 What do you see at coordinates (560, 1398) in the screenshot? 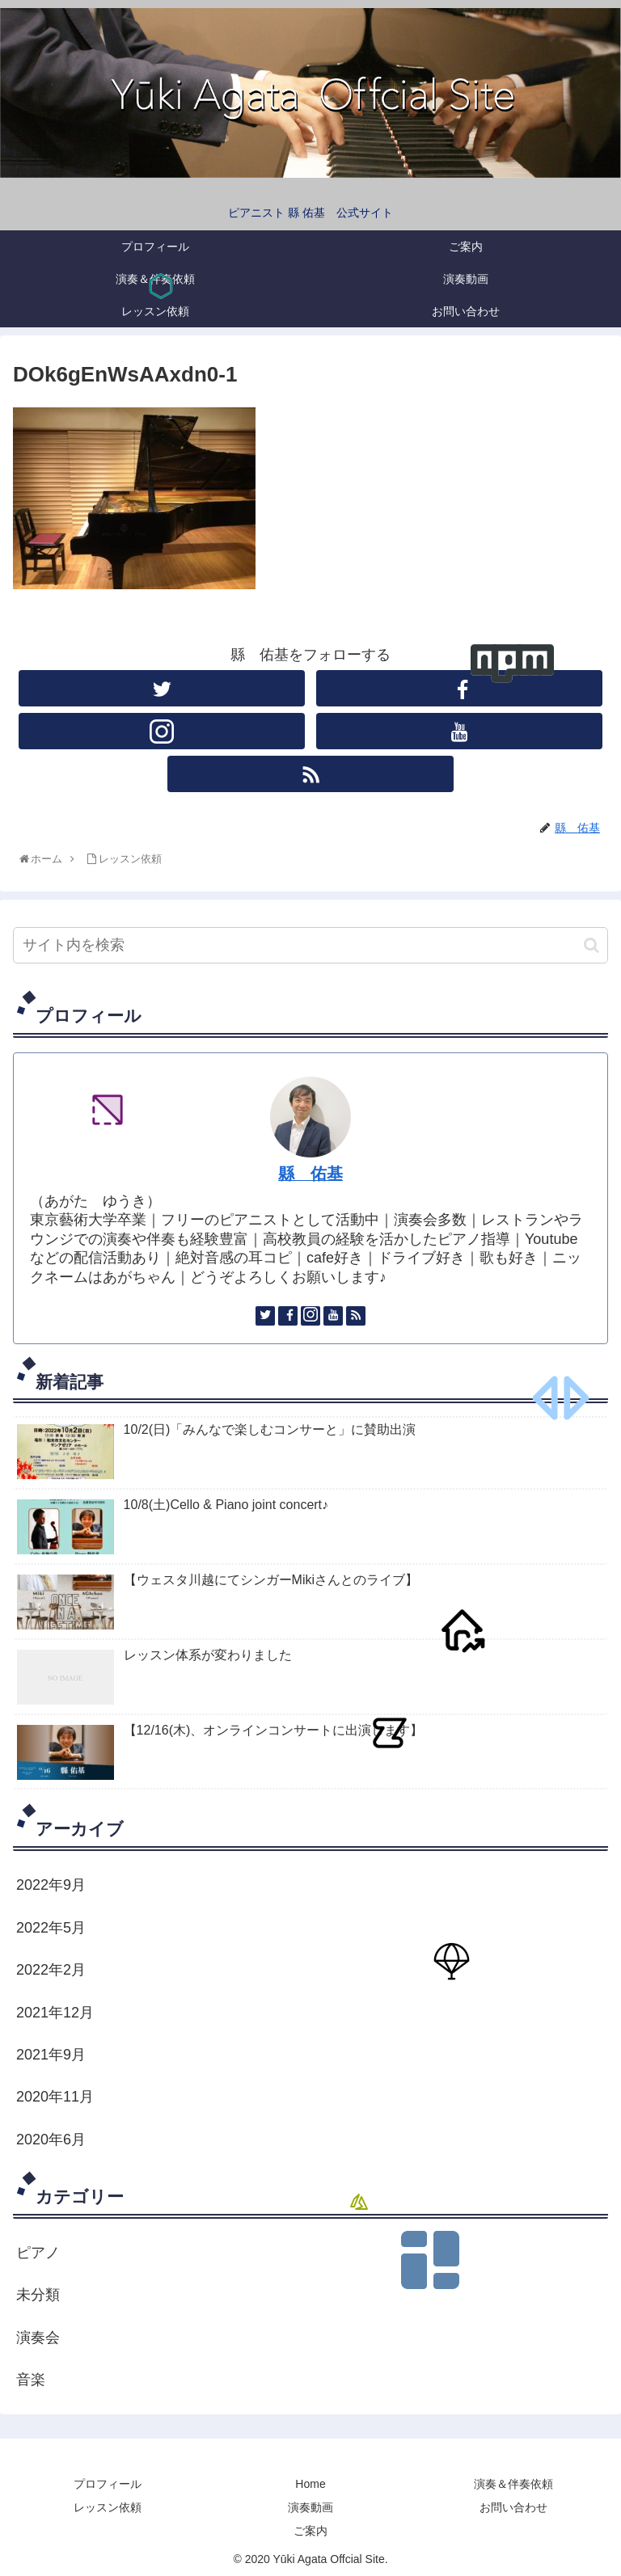
I see `expand or resize horizontally` at bounding box center [560, 1398].